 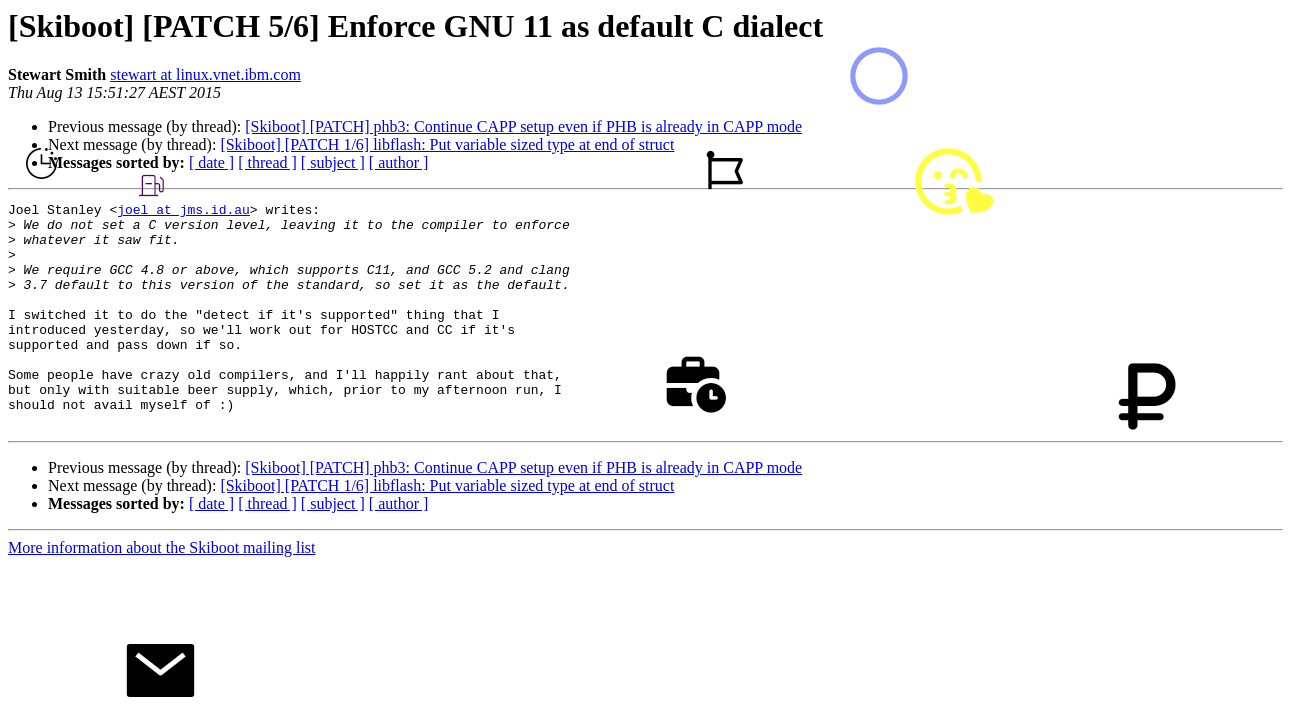 I want to click on view work hours or time tracking, so click(x=693, y=383).